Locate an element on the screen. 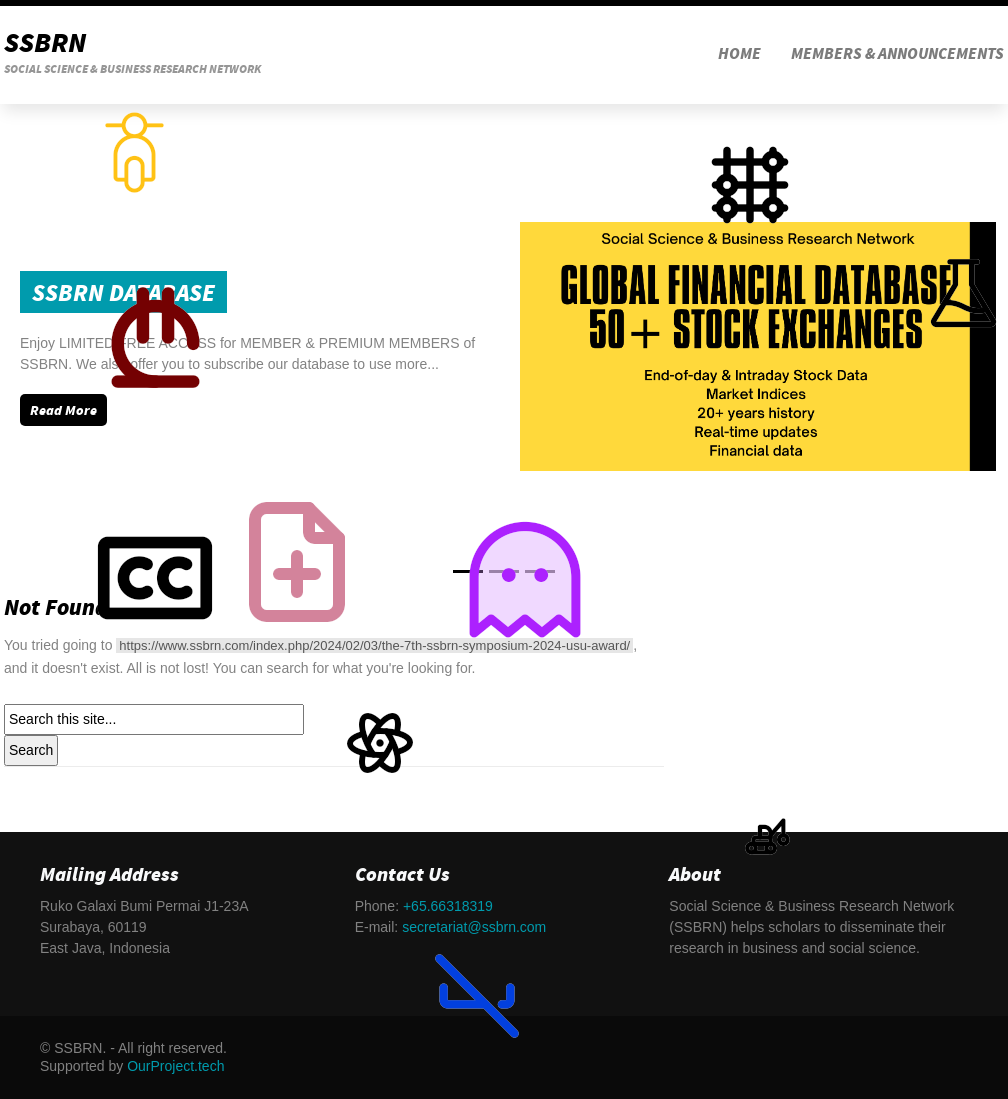 The width and height of the screenshot is (1008, 1099). select moped or scooter as transportation mode is located at coordinates (134, 152).